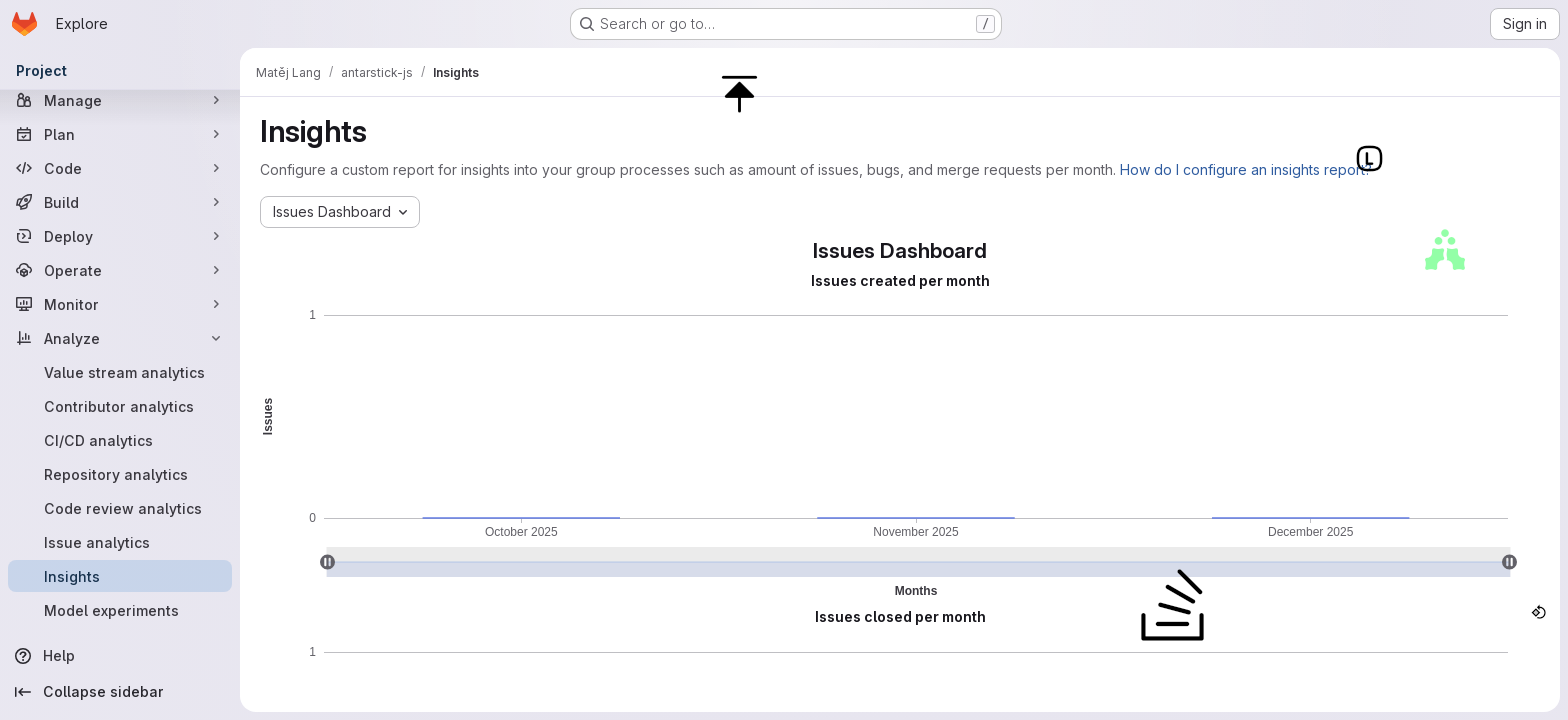 The image size is (1568, 720). What do you see at coordinates (1369, 158) in the screenshot?
I see `indicates an item or category labeled "L"` at bounding box center [1369, 158].